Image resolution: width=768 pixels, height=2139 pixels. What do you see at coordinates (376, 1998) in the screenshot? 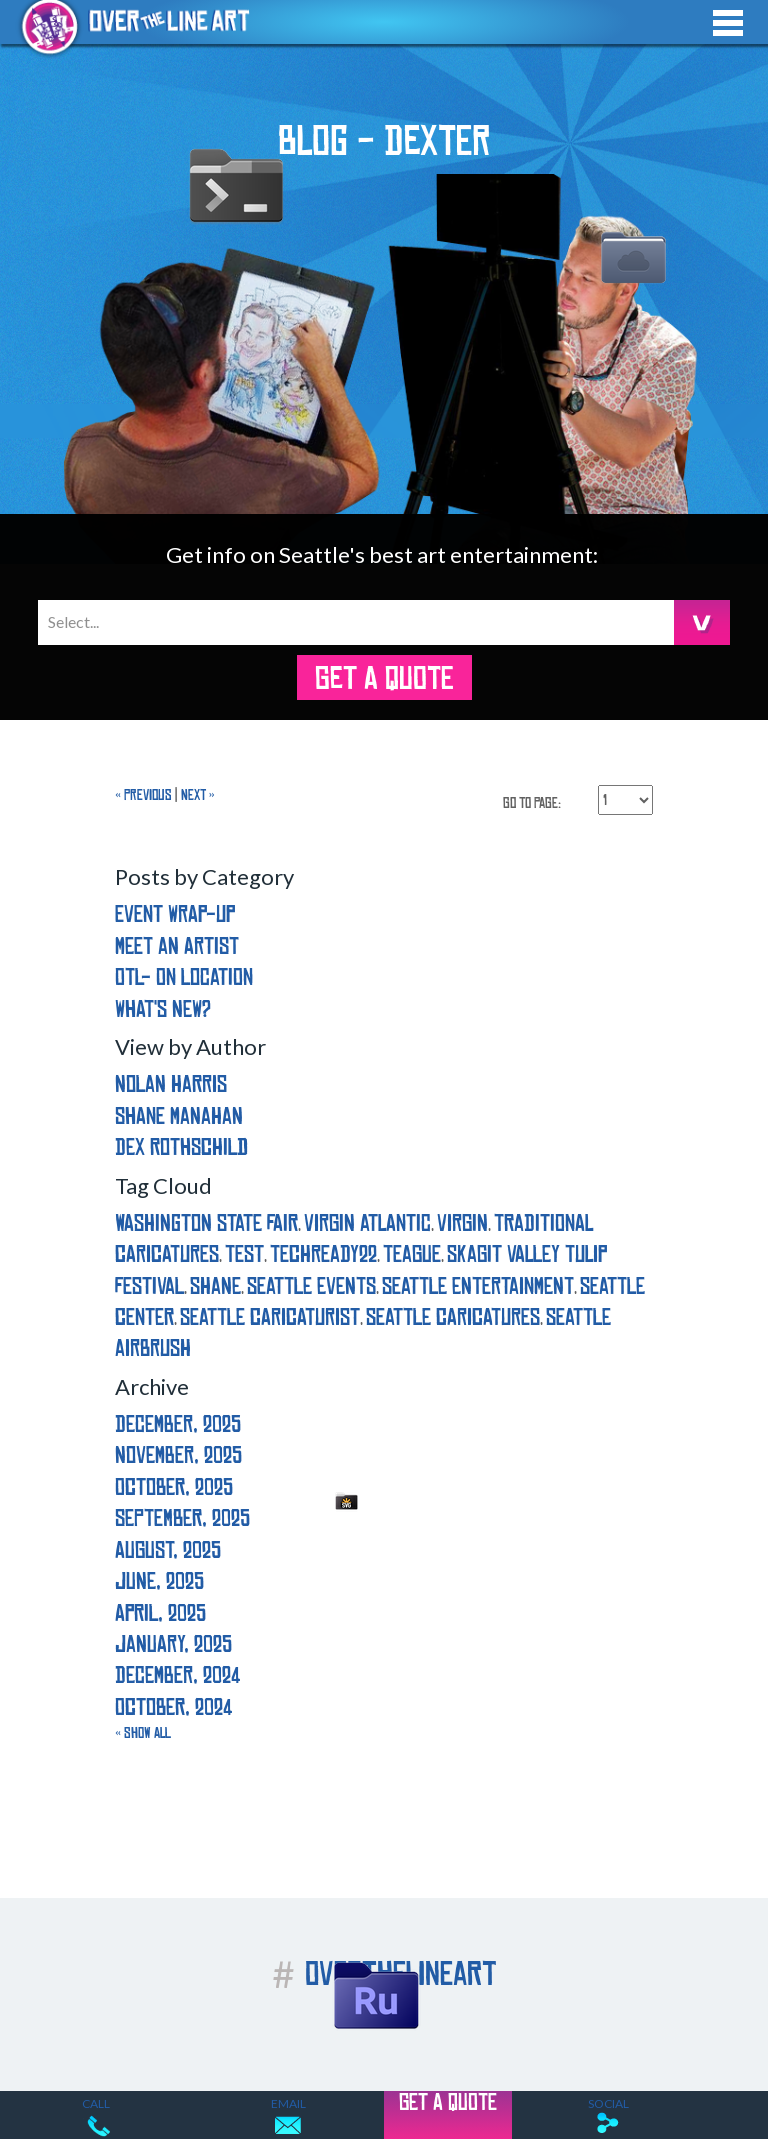
I see `folder containing Adobe Premiere Rush project files` at bounding box center [376, 1998].